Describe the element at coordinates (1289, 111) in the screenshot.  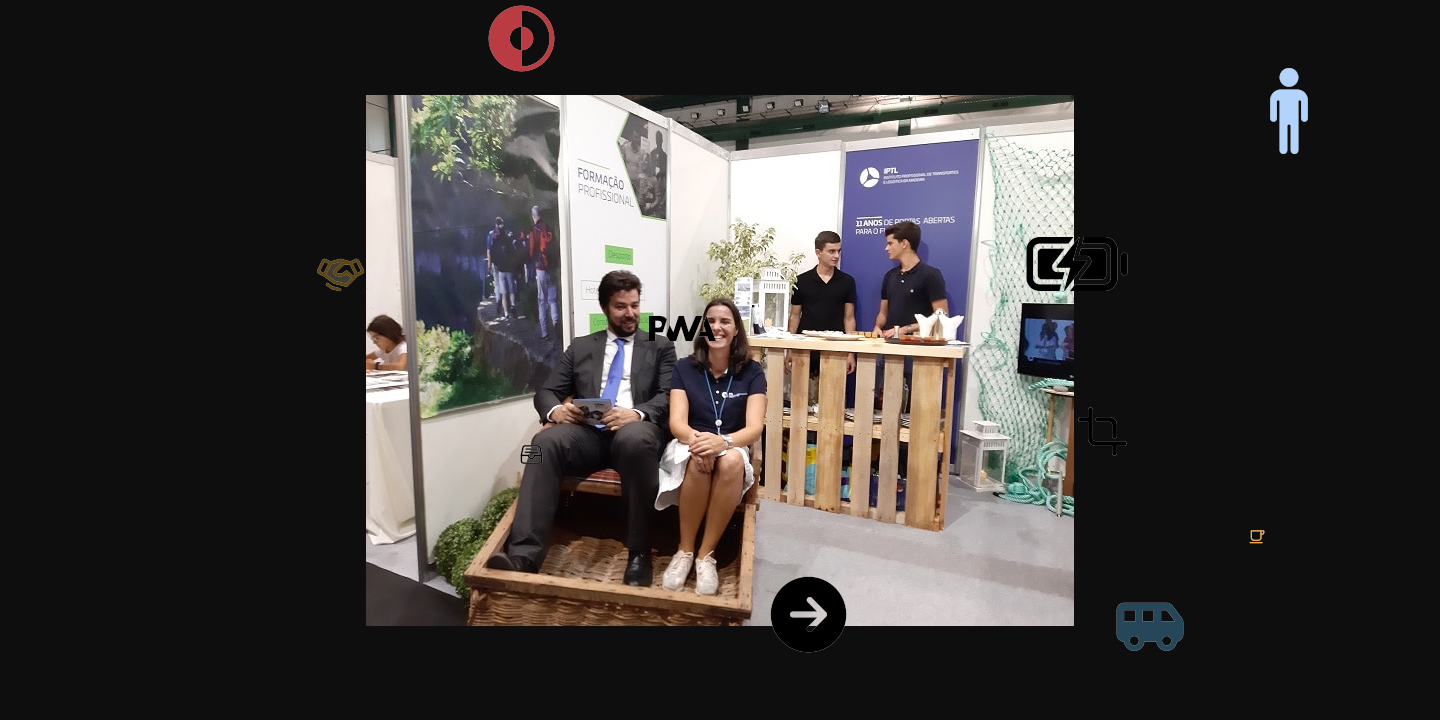
I see `indicates male gender or restroom` at that location.